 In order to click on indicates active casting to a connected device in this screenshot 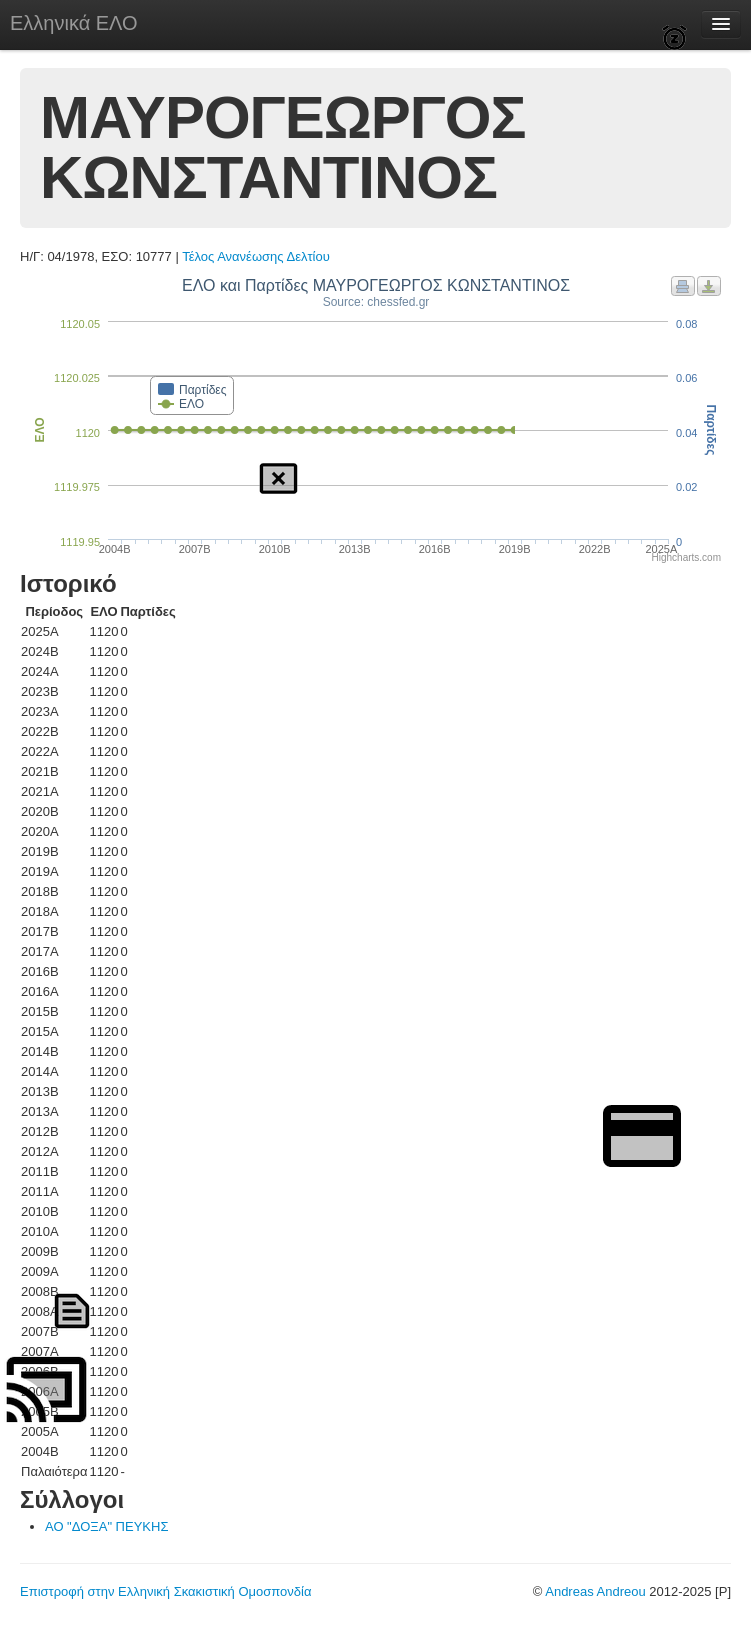, I will do `click(46, 1389)`.